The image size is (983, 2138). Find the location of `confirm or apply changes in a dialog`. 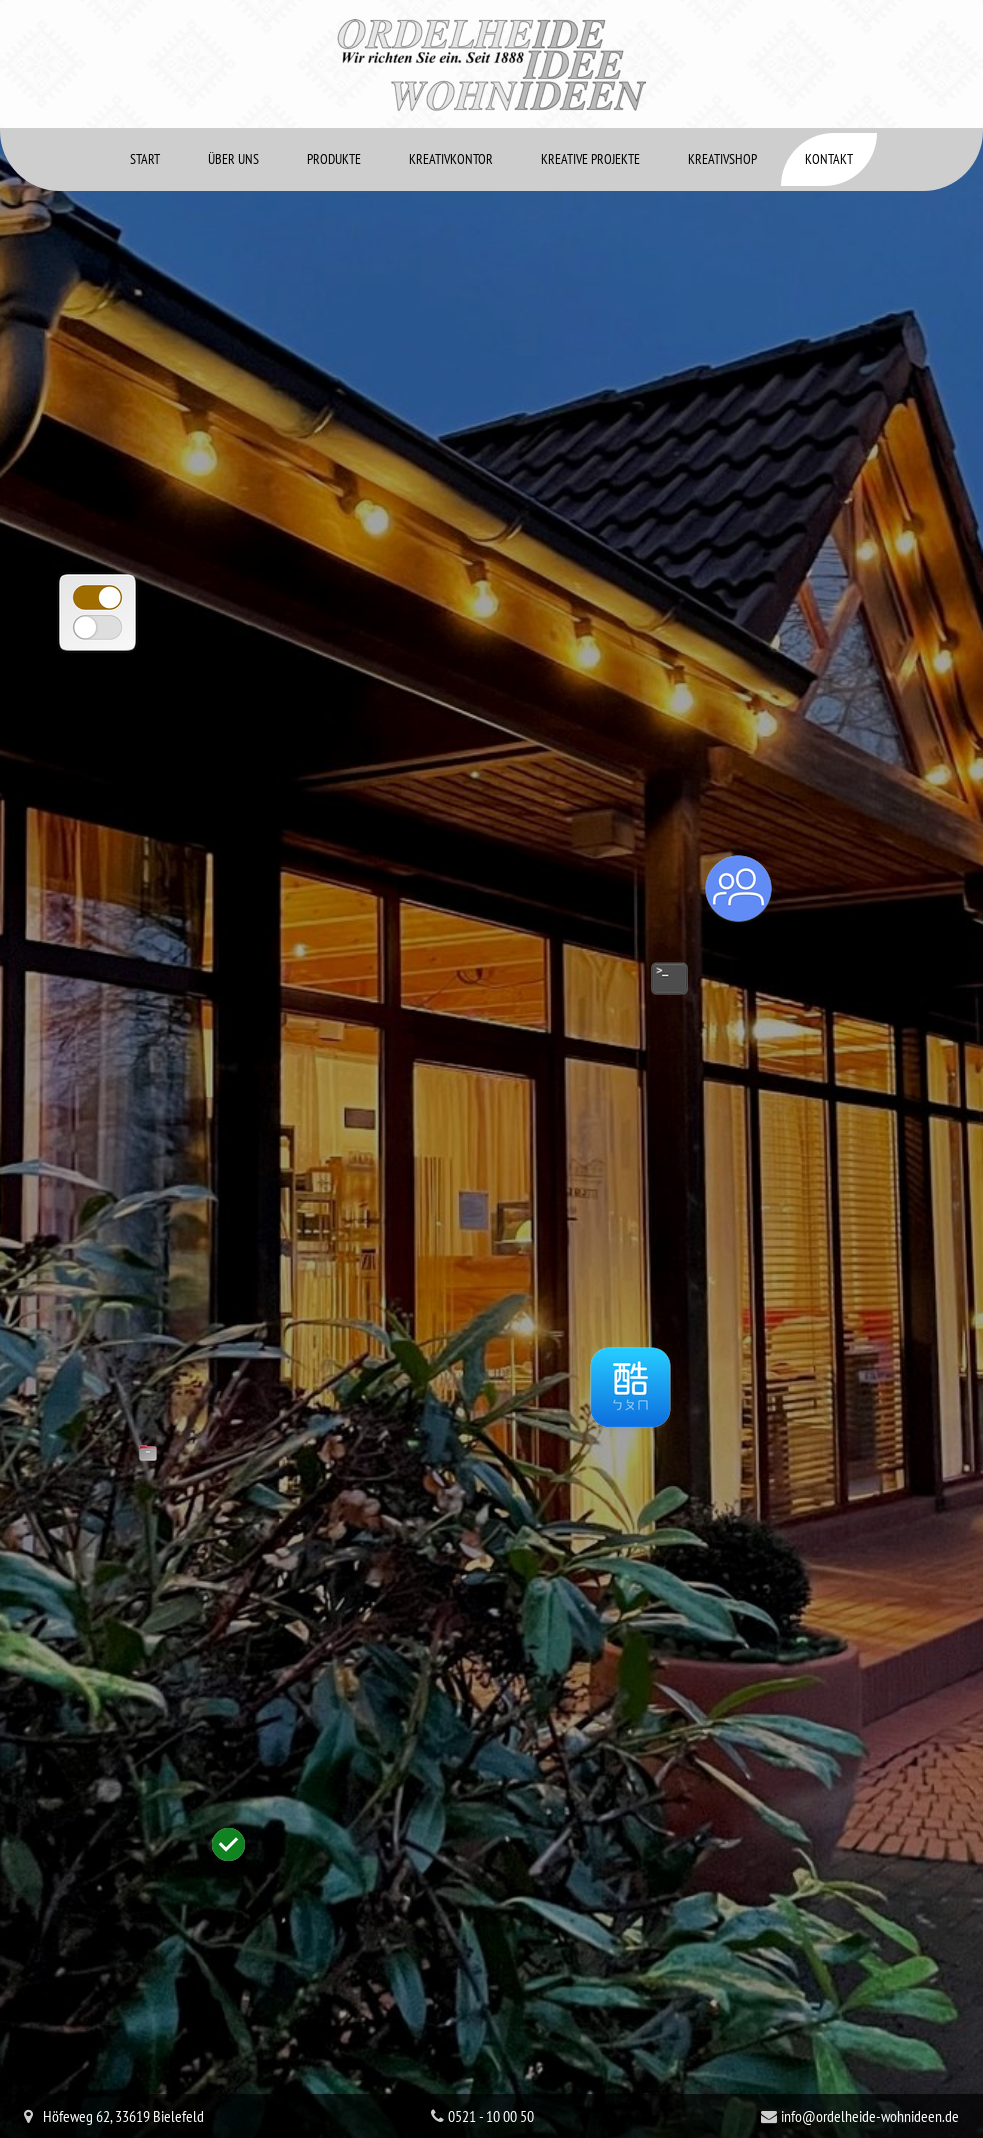

confirm or apply changes in a dialog is located at coordinates (228, 1844).